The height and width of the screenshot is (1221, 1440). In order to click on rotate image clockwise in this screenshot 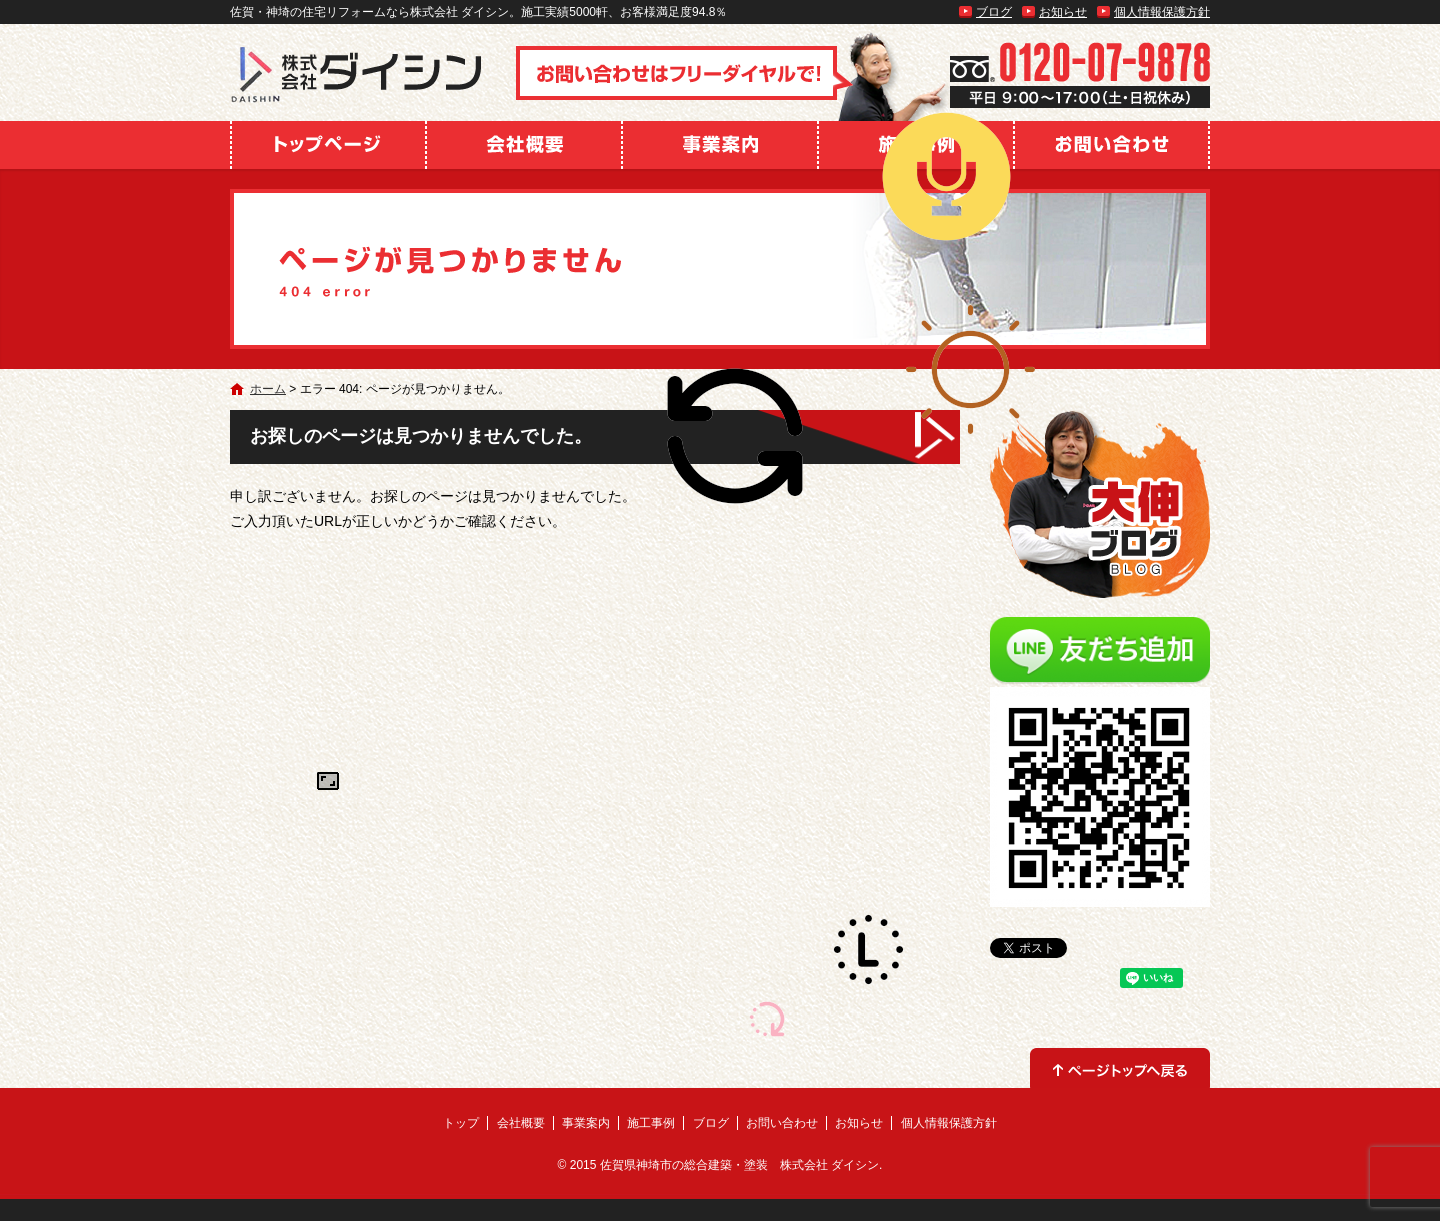, I will do `click(767, 1019)`.